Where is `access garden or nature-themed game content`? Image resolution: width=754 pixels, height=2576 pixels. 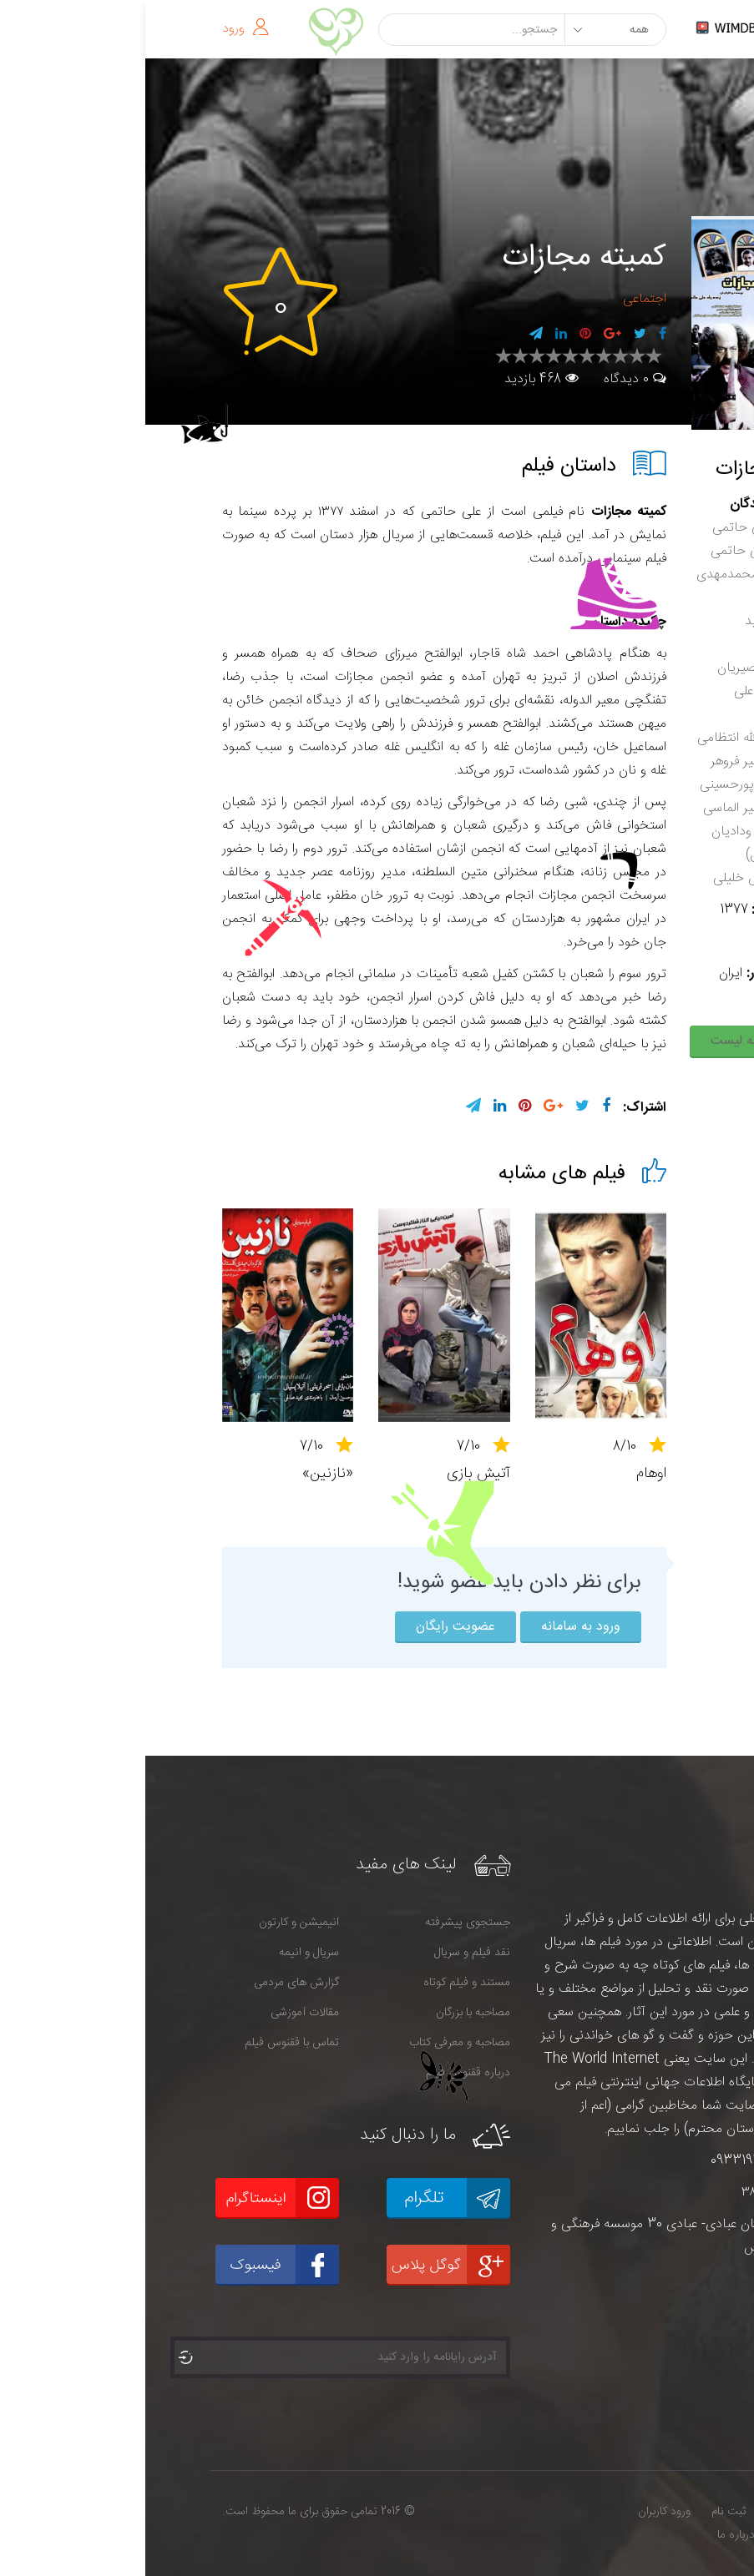 access garden or nature-themed game content is located at coordinates (443, 2075).